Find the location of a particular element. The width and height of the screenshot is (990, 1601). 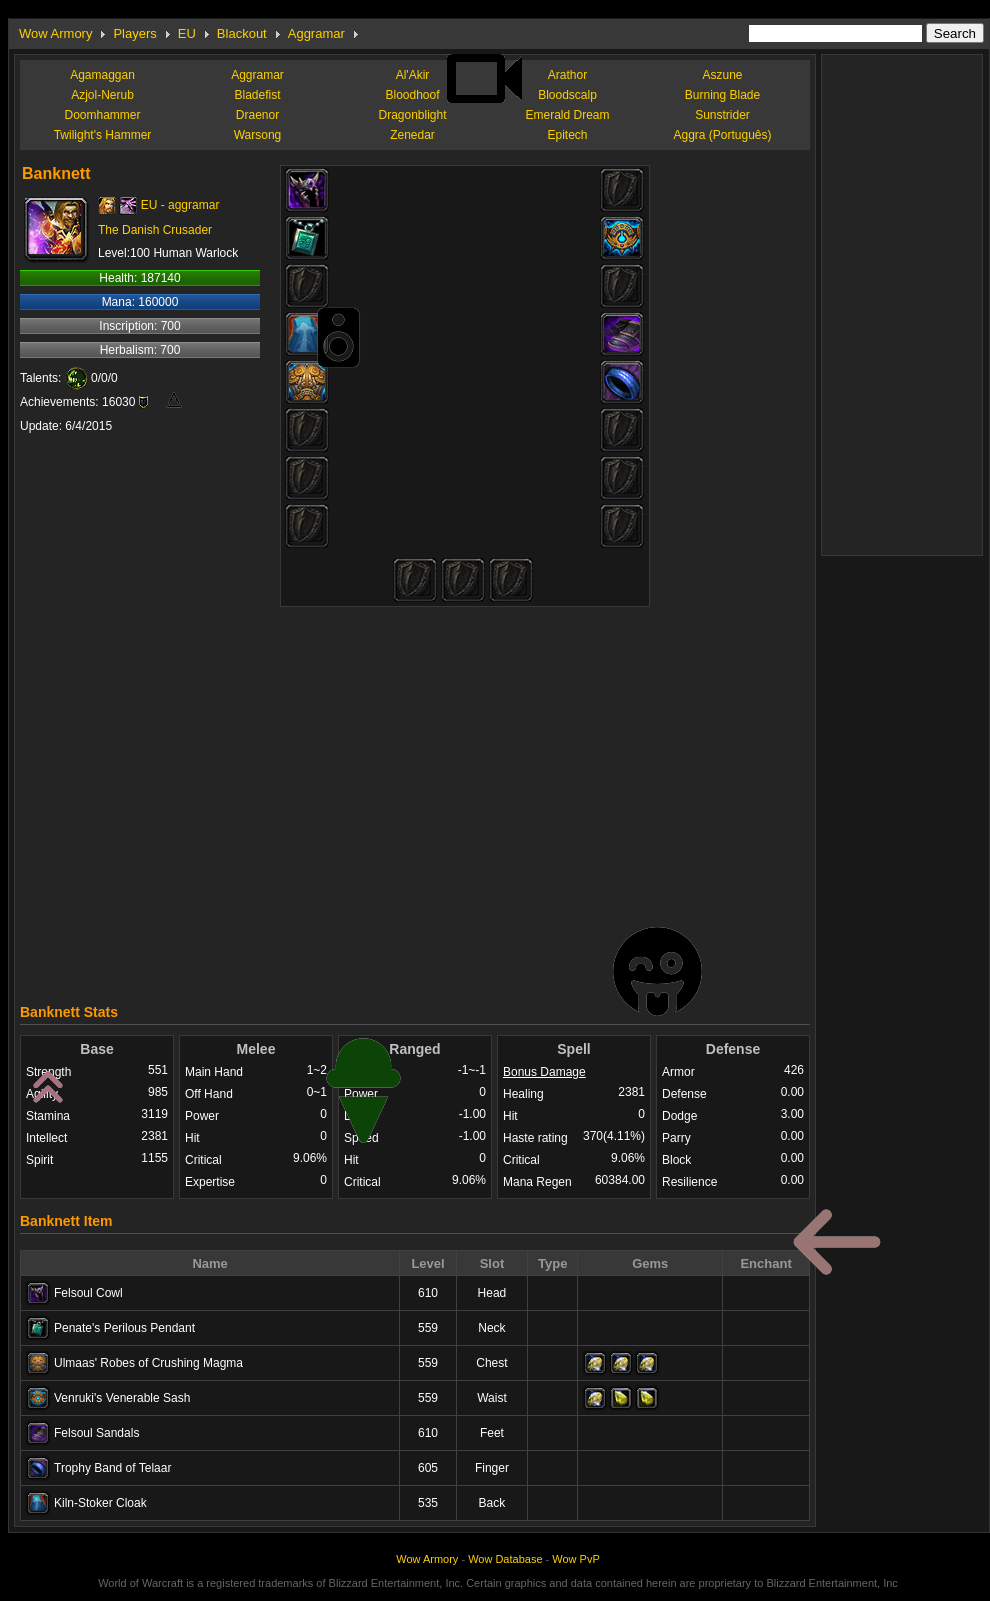

go back to the previous screen is located at coordinates (837, 1242).